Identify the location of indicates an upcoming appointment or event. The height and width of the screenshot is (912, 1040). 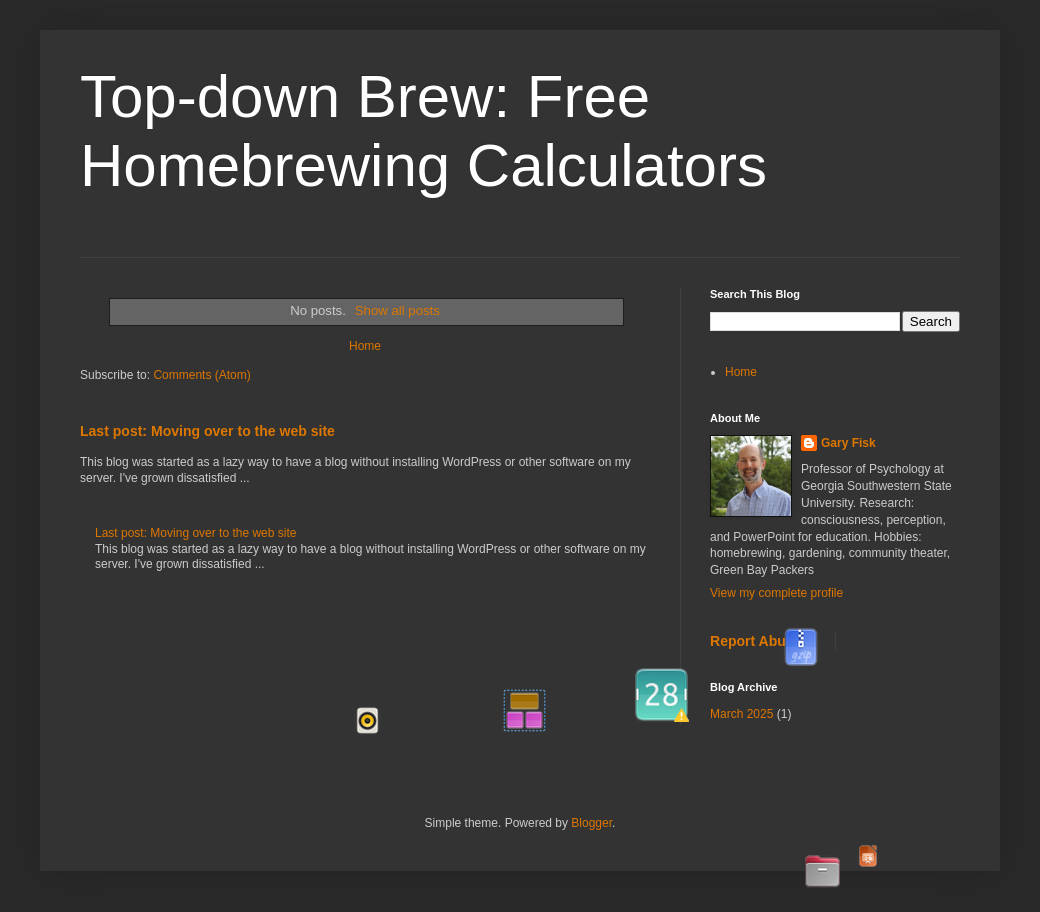
(661, 694).